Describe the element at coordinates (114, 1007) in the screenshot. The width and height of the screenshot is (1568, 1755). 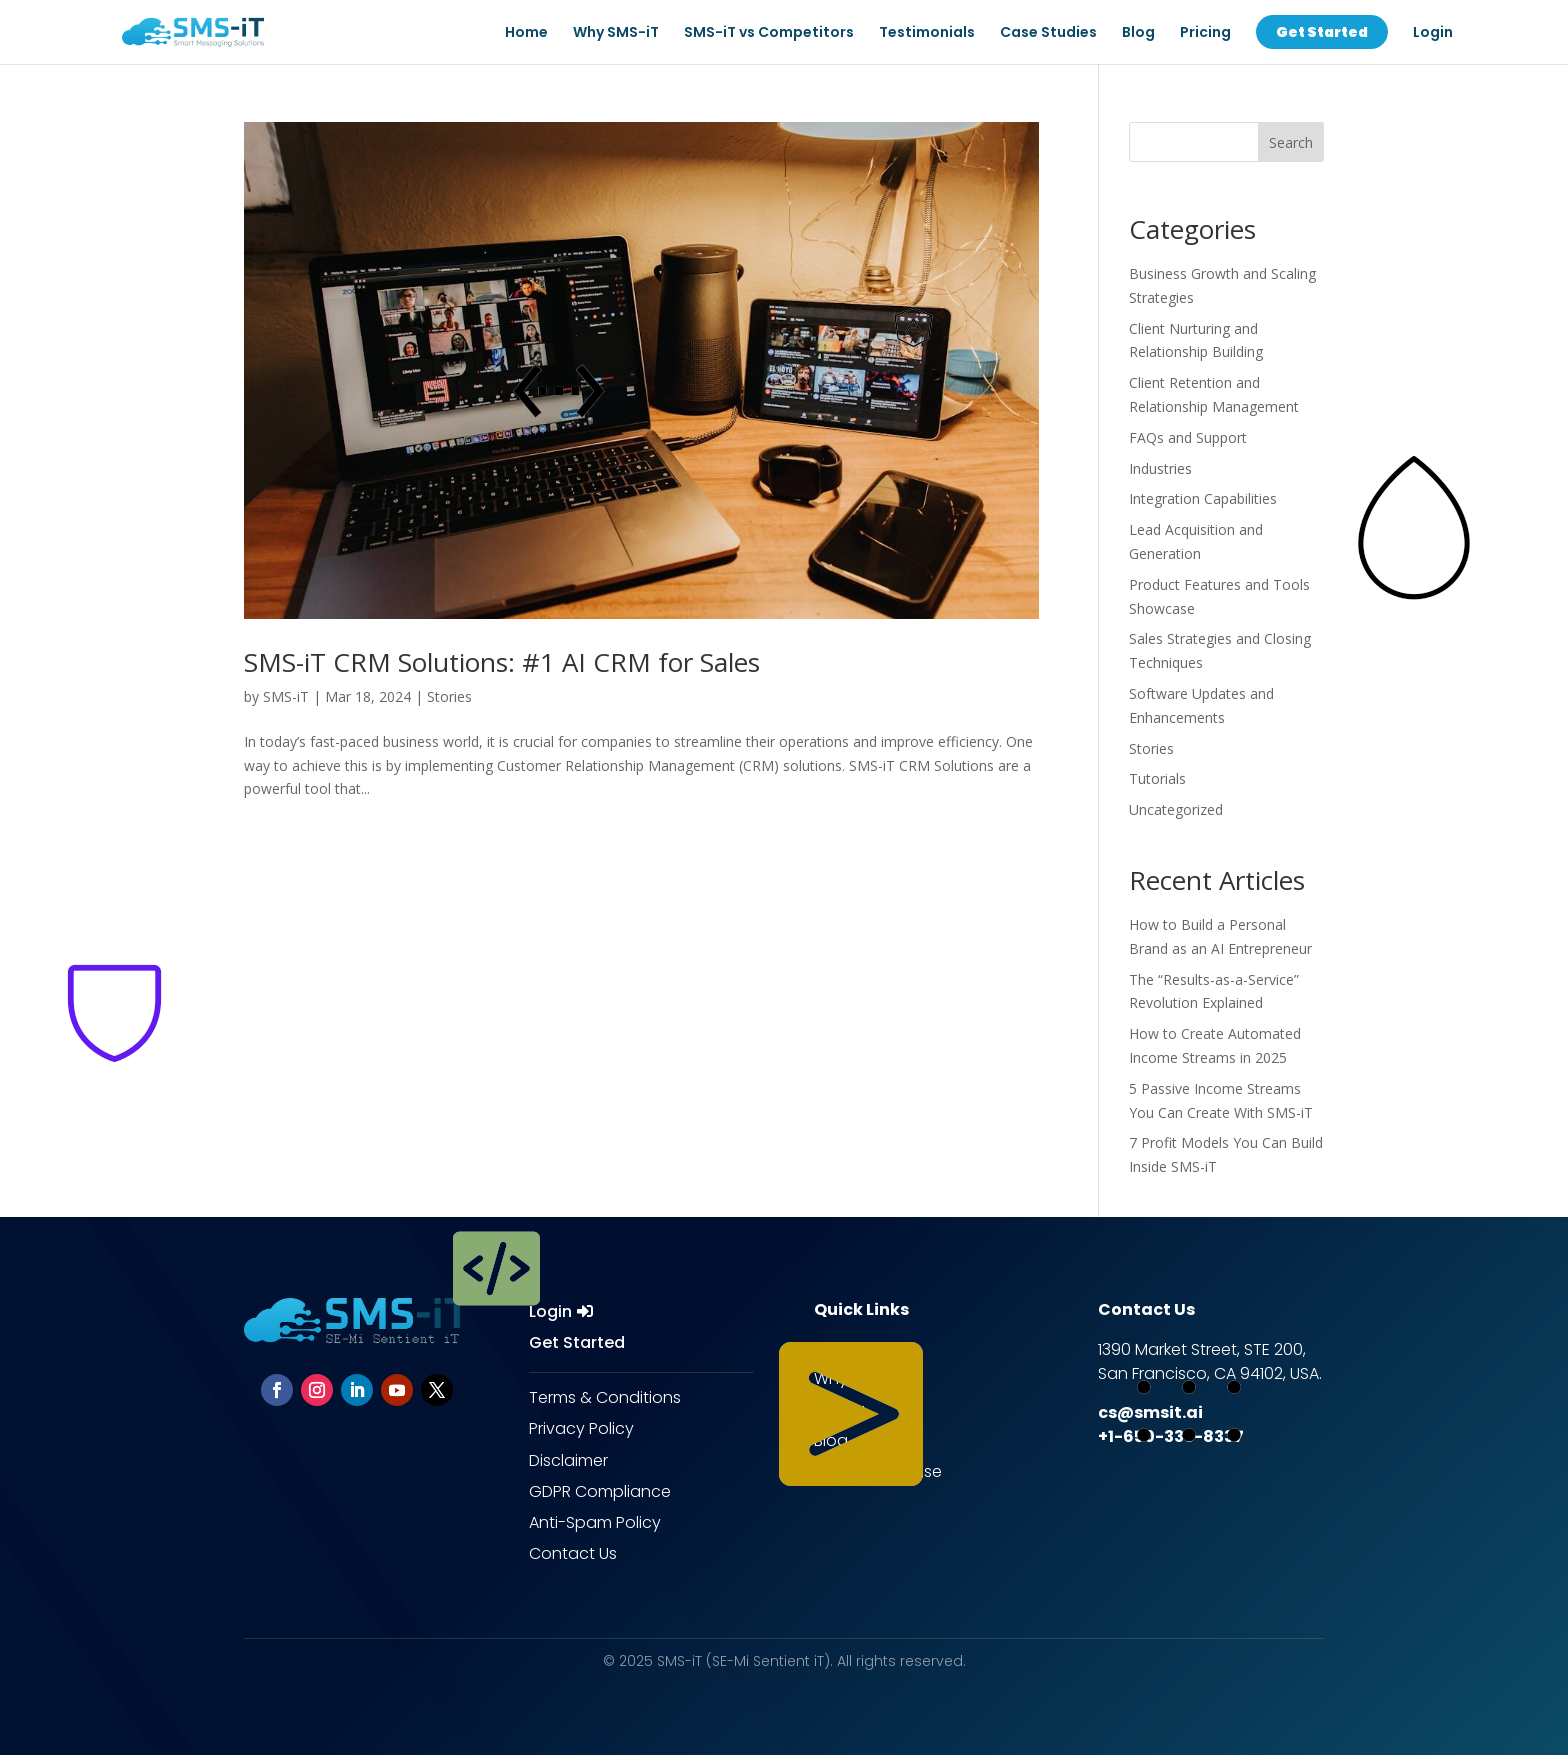
I see `access security settings` at that location.